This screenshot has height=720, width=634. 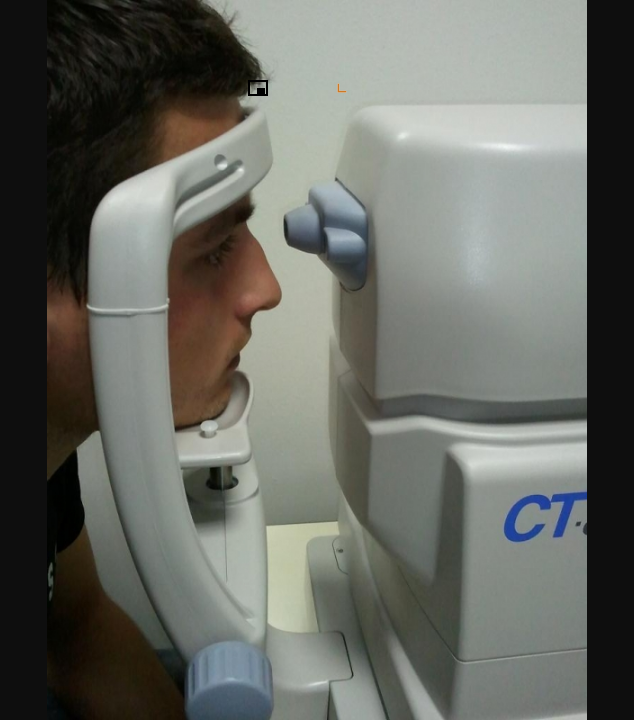 I want to click on navigate to the bottom-left corner, so click(x=342, y=88).